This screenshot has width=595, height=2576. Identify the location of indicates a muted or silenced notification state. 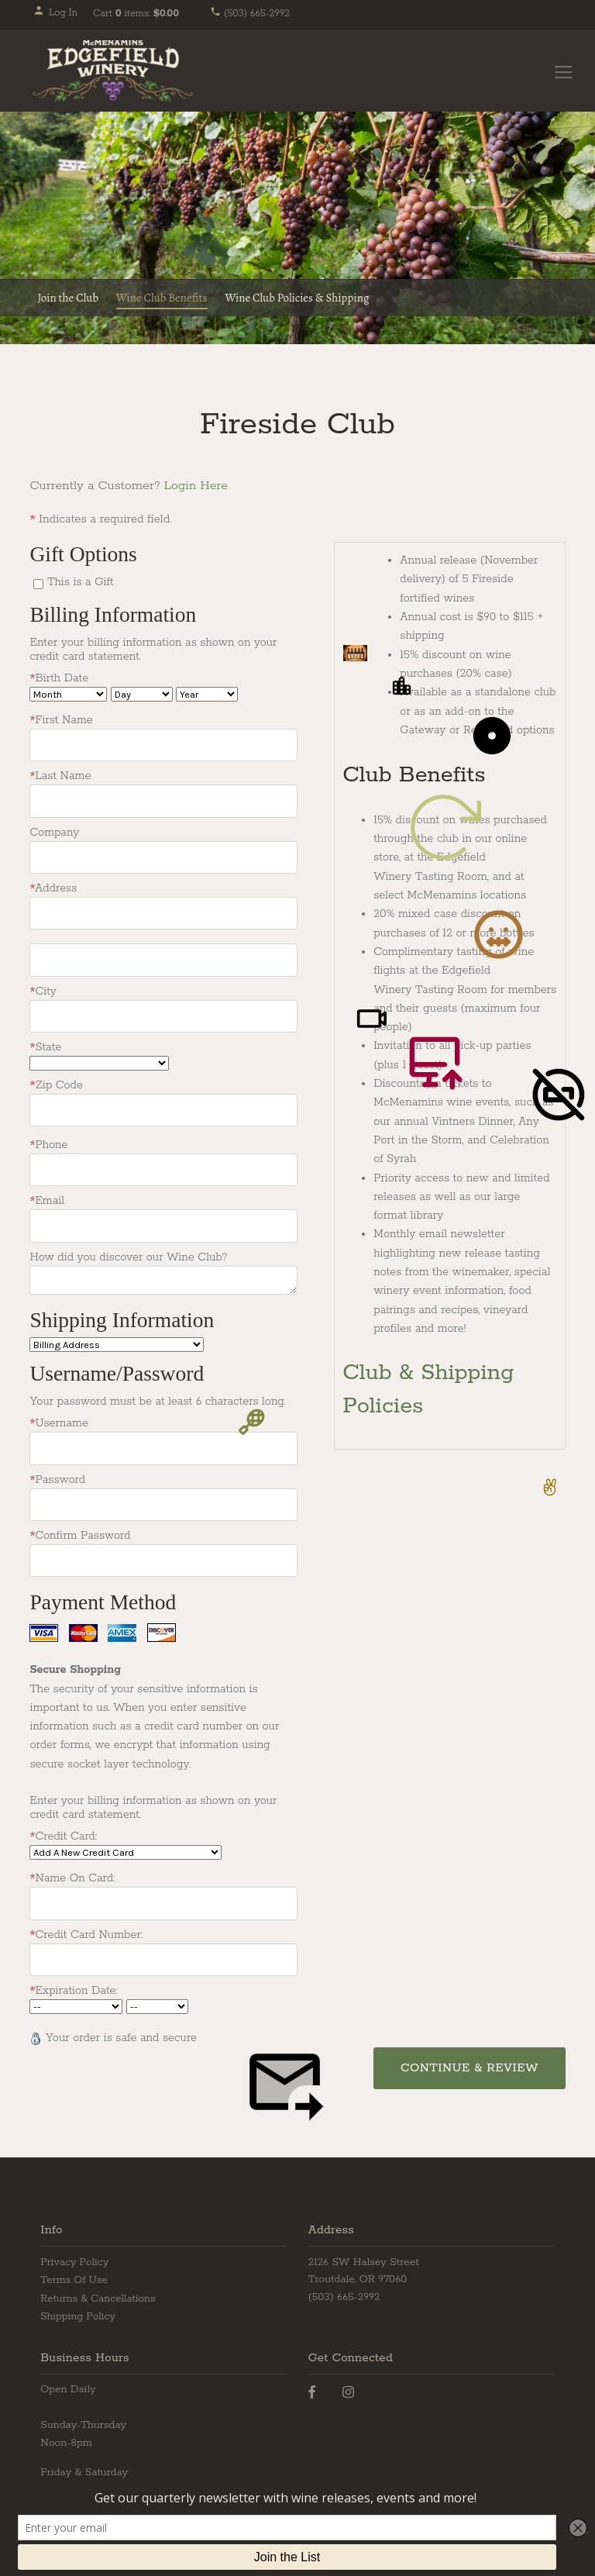
(498, 934).